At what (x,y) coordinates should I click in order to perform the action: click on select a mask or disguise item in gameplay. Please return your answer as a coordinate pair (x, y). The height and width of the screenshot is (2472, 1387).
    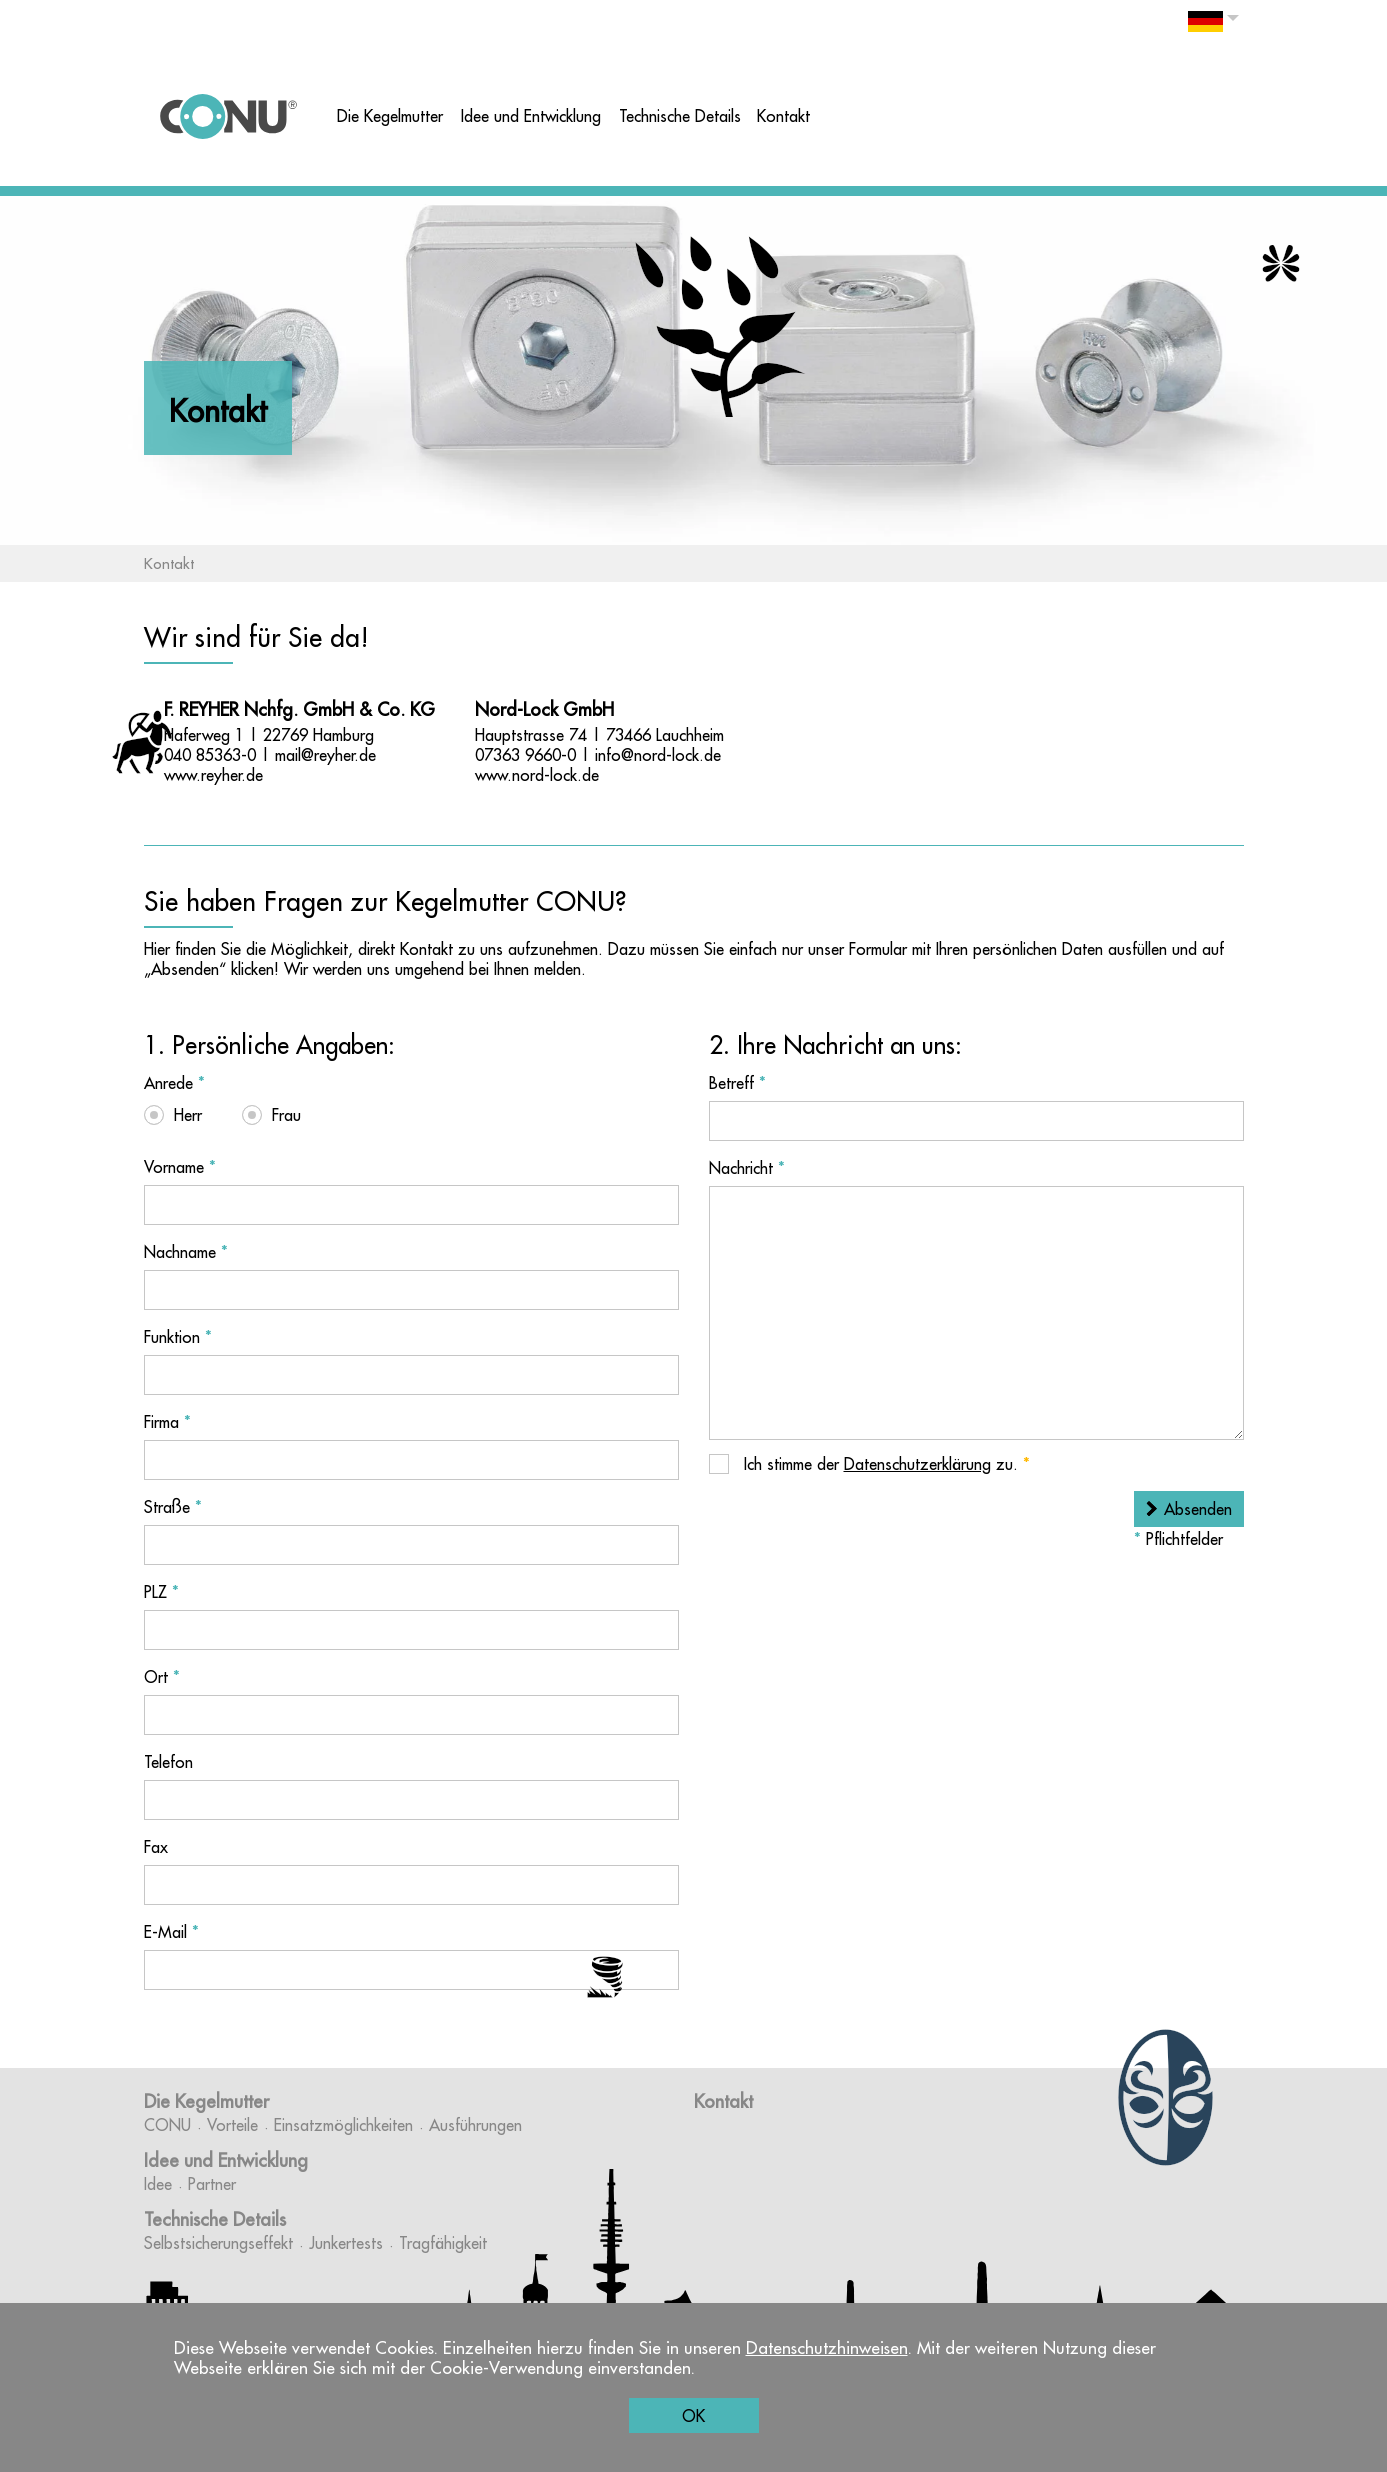
    Looking at the image, I should click on (1165, 2097).